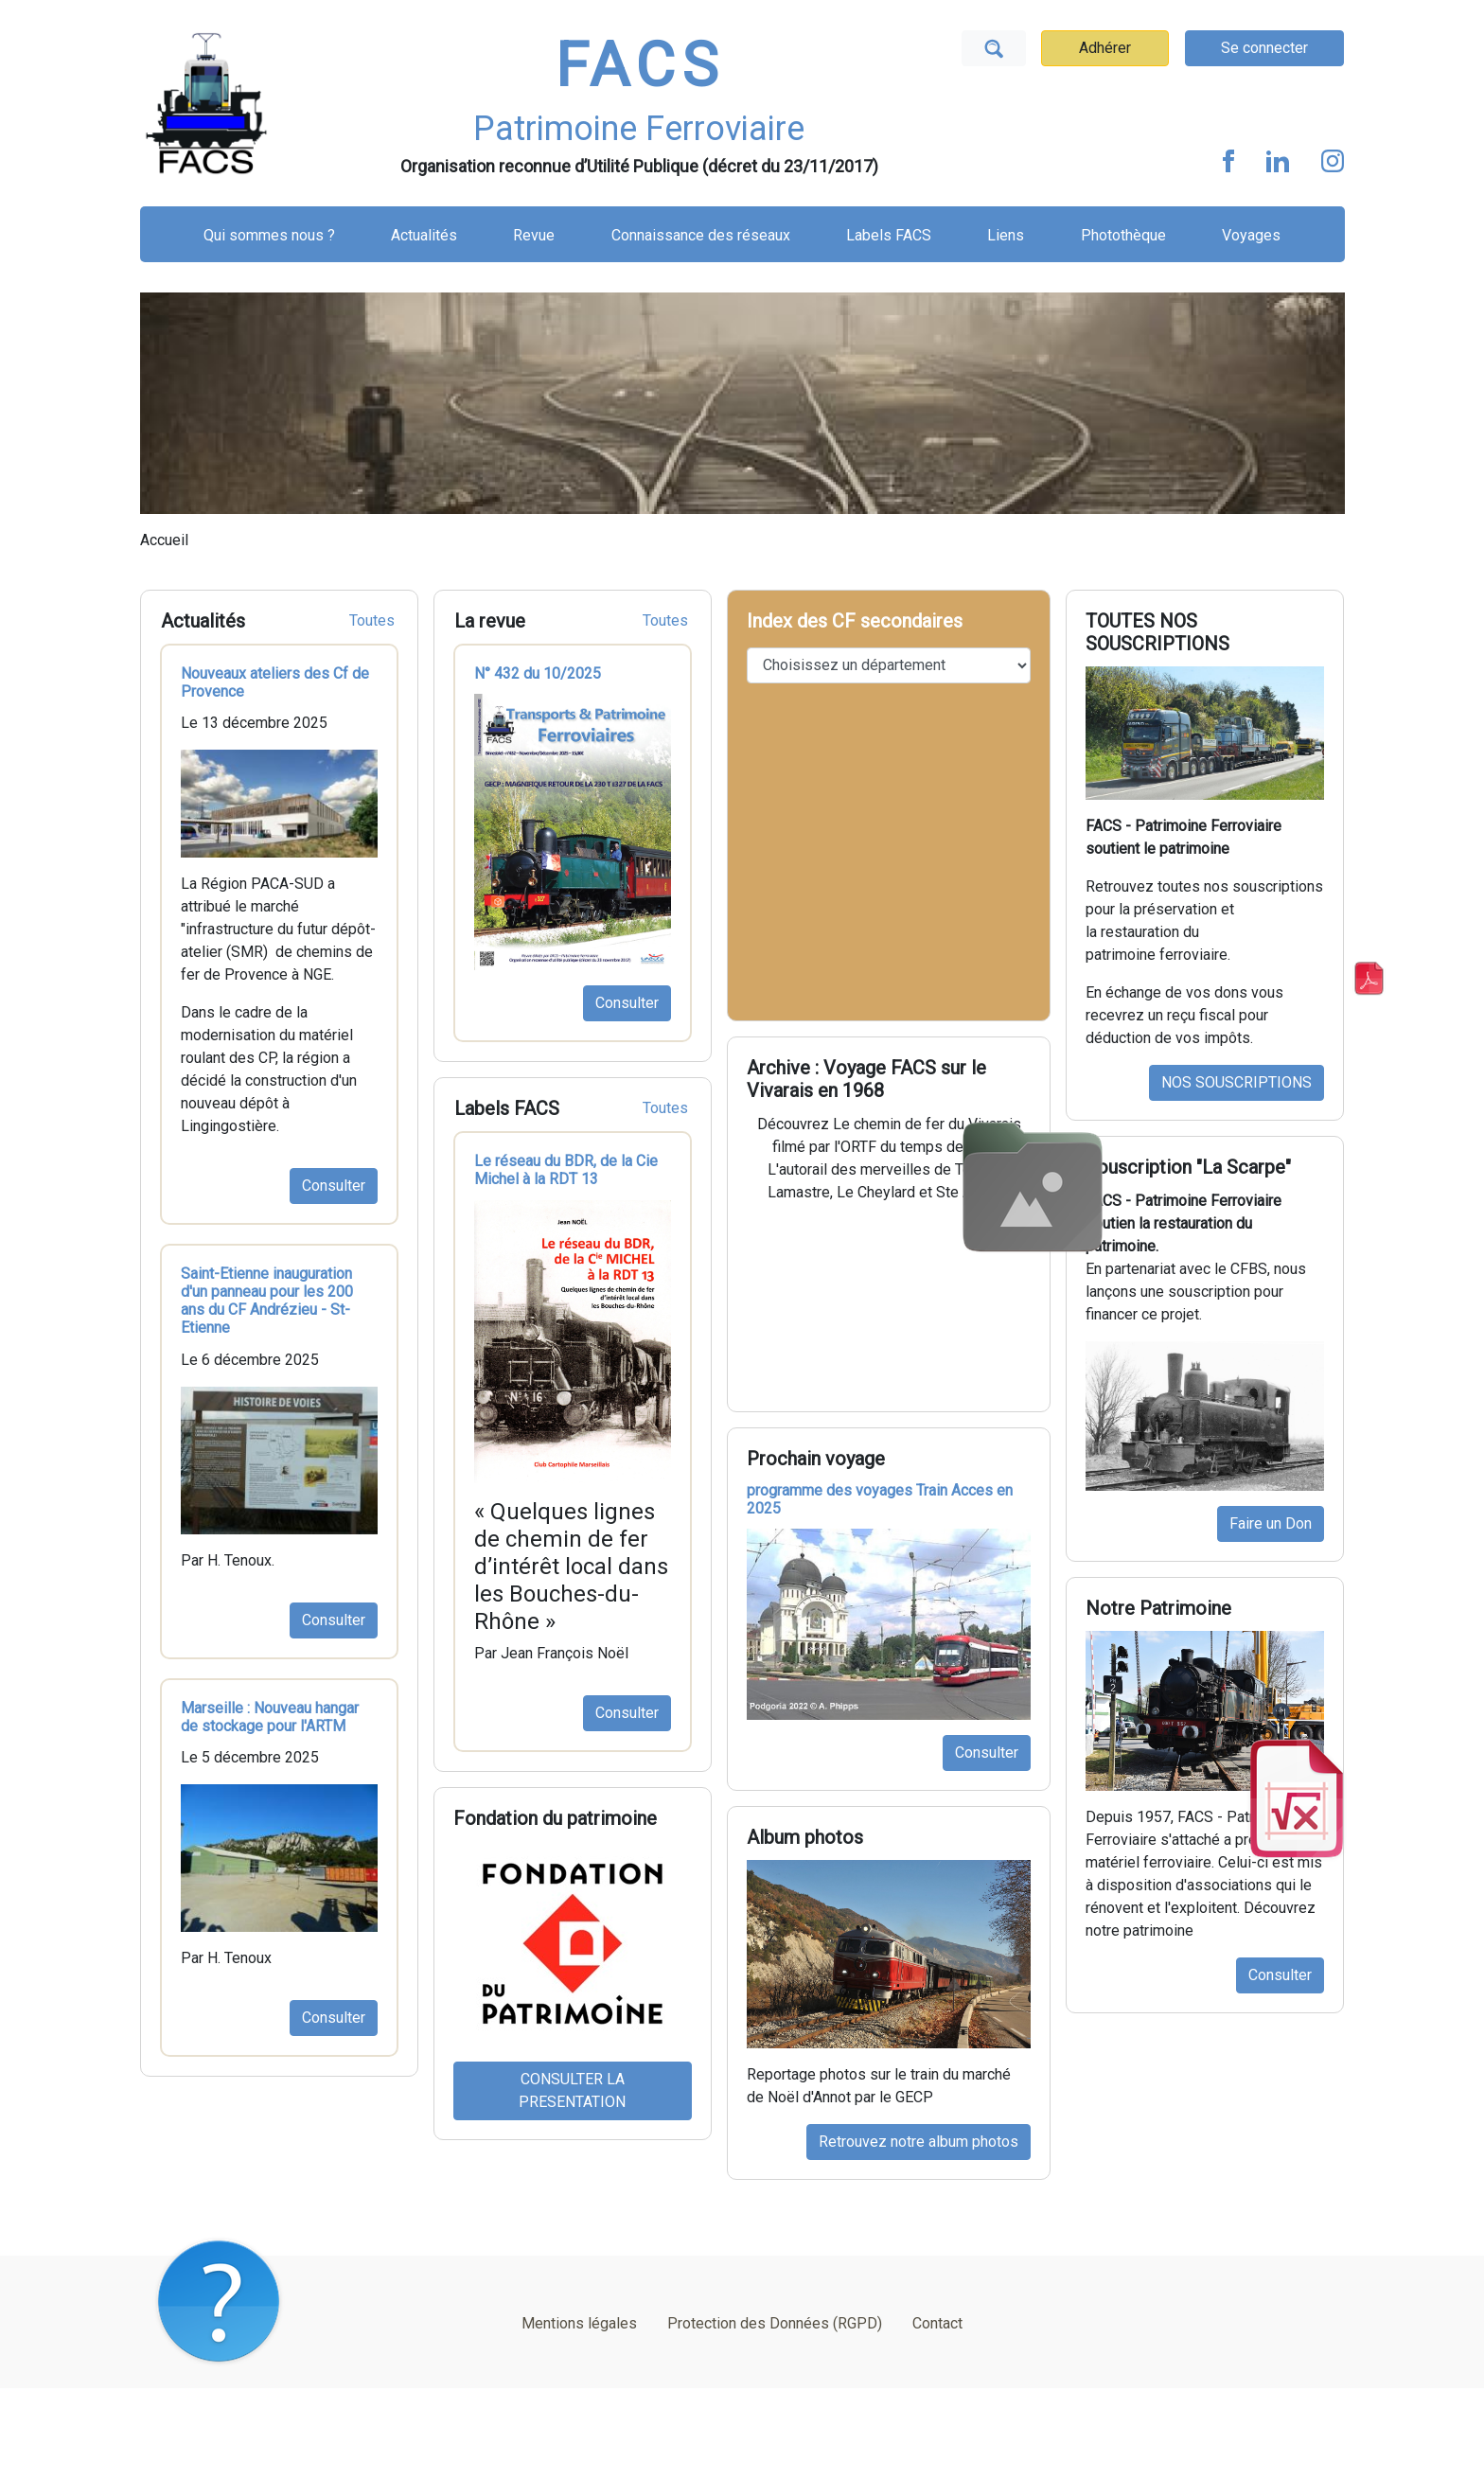 This screenshot has width=1484, height=2479. Describe the element at coordinates (219, 2301) in the screenshot. I see `access help documentation` at that location.